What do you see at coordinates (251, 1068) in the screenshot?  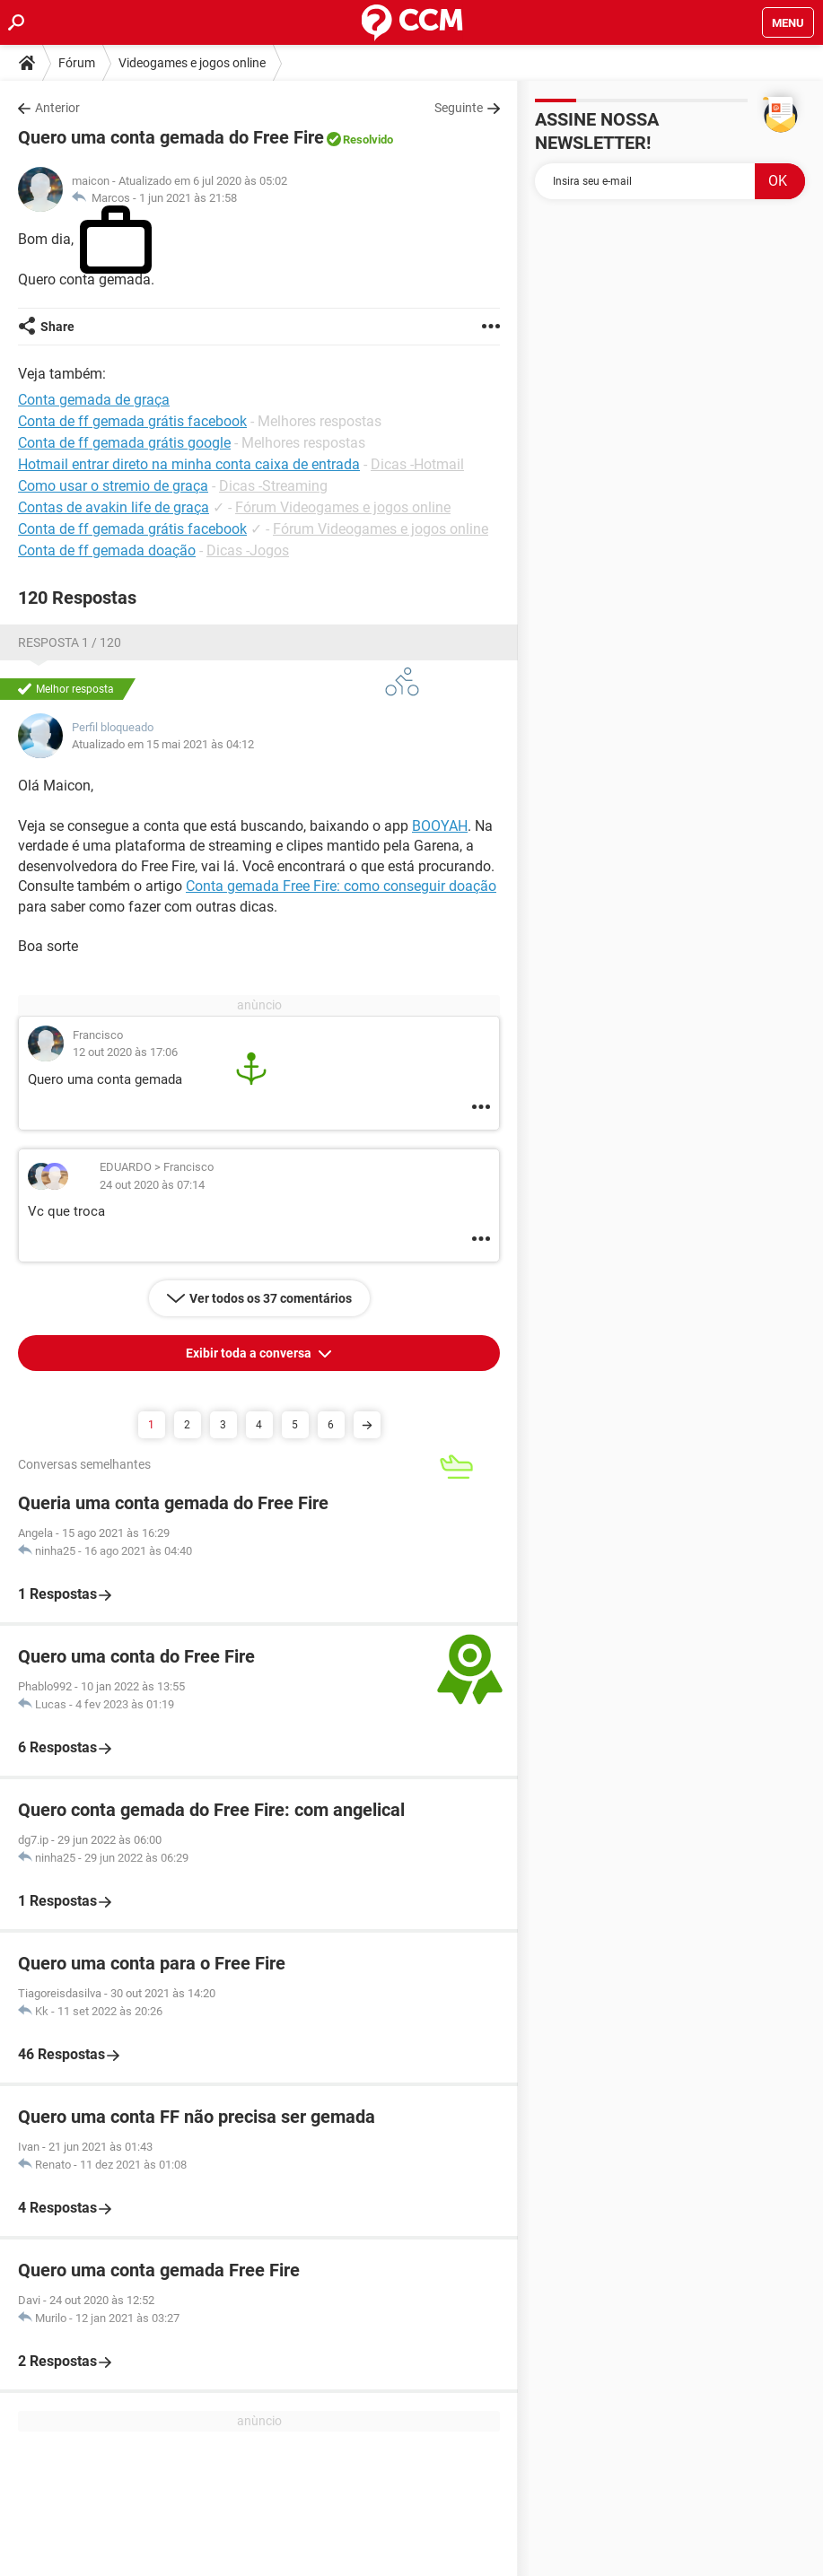 I see `navigate to marina or port locations` at bounding box center [251, 1068].